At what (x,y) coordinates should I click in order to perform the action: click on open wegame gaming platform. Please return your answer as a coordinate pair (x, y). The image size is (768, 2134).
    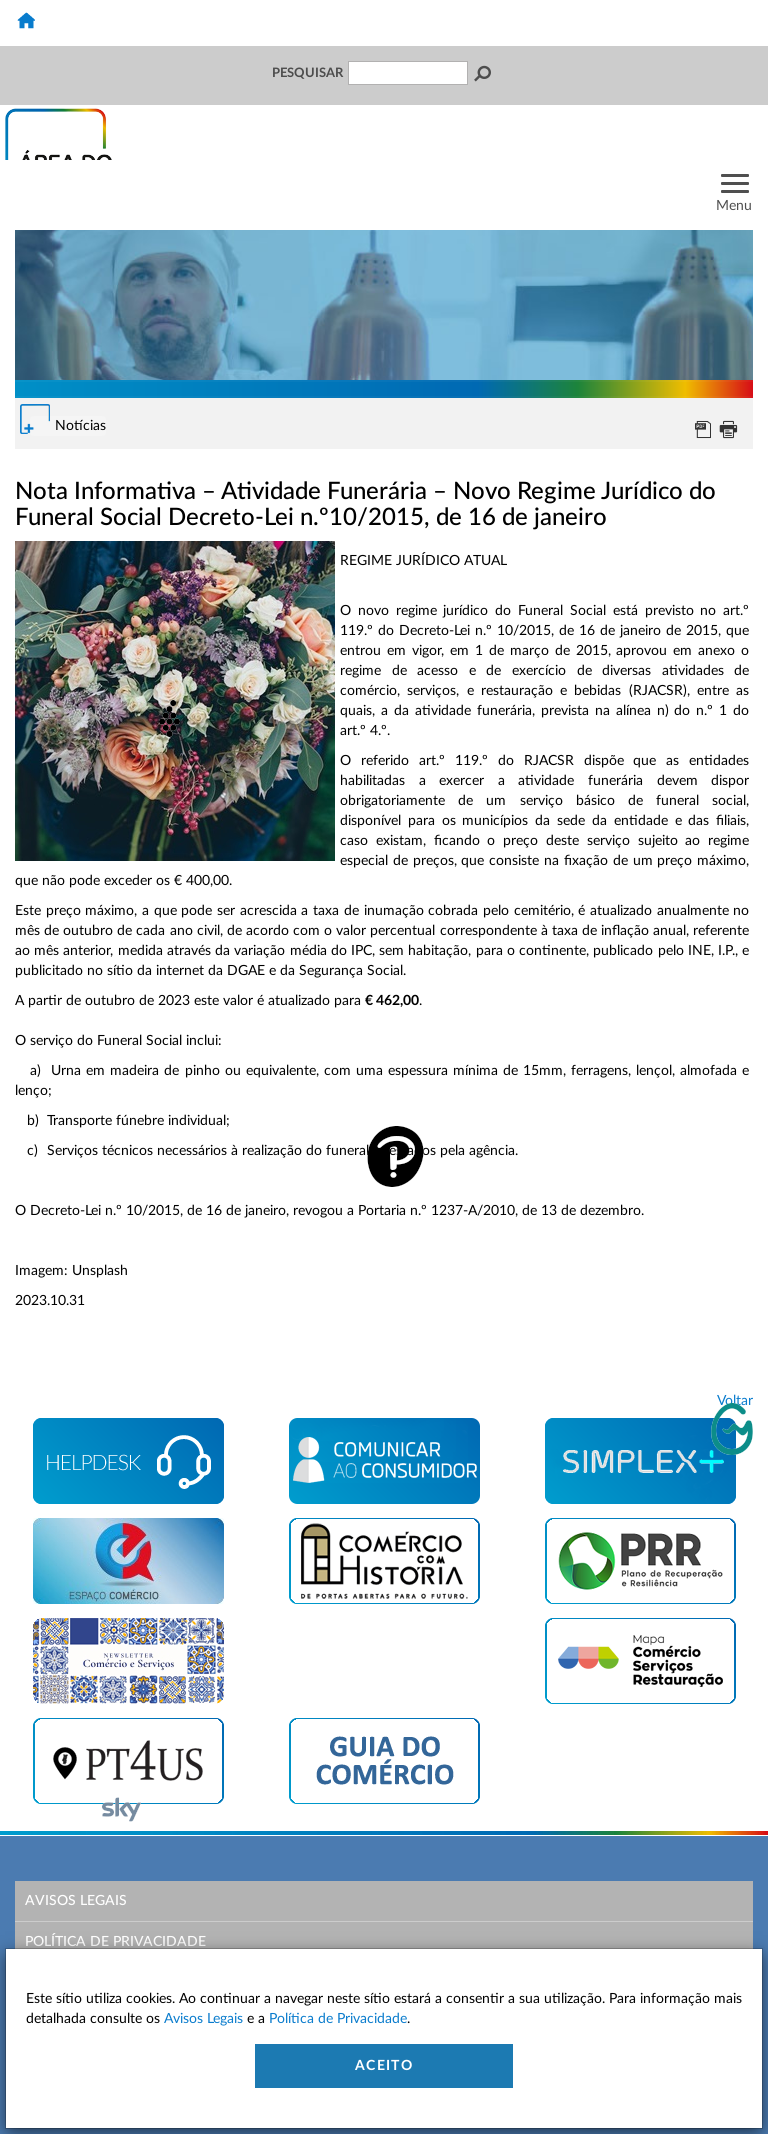
    Looking at the image, I should click on (732, 1429).